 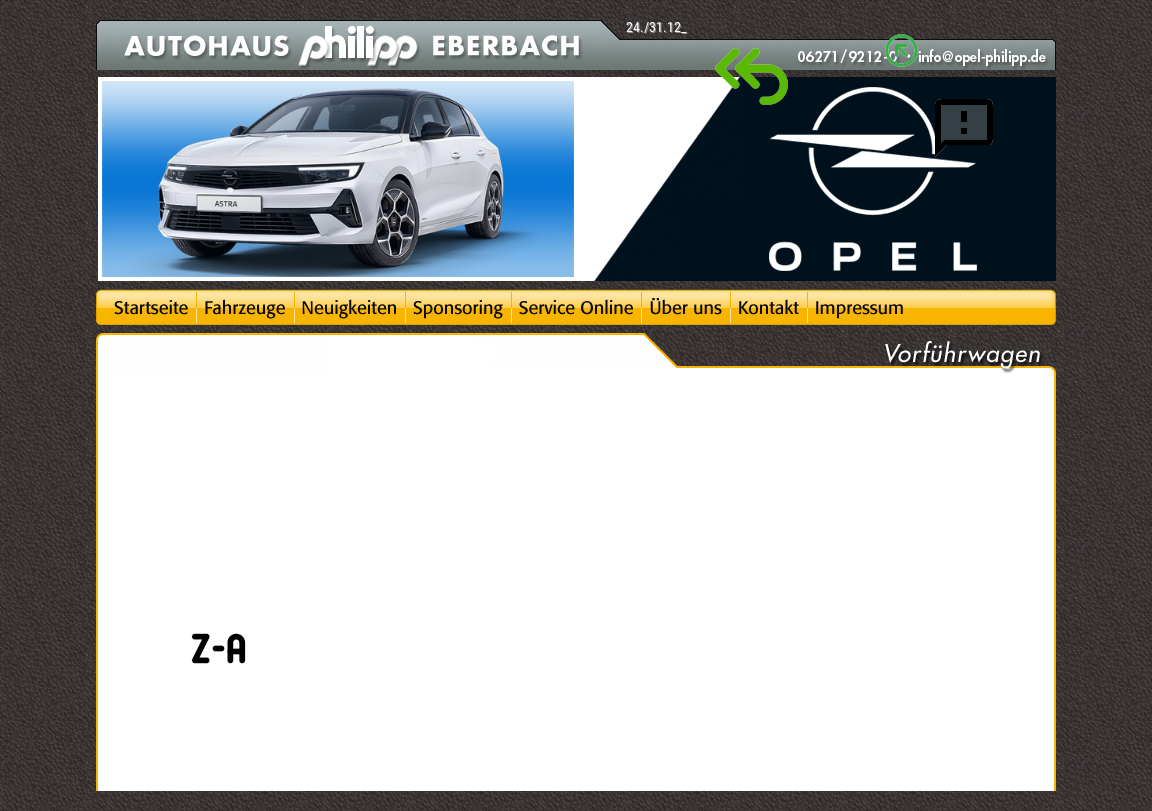 I want to click on undo multiple actions, so click(x=751, y=76).